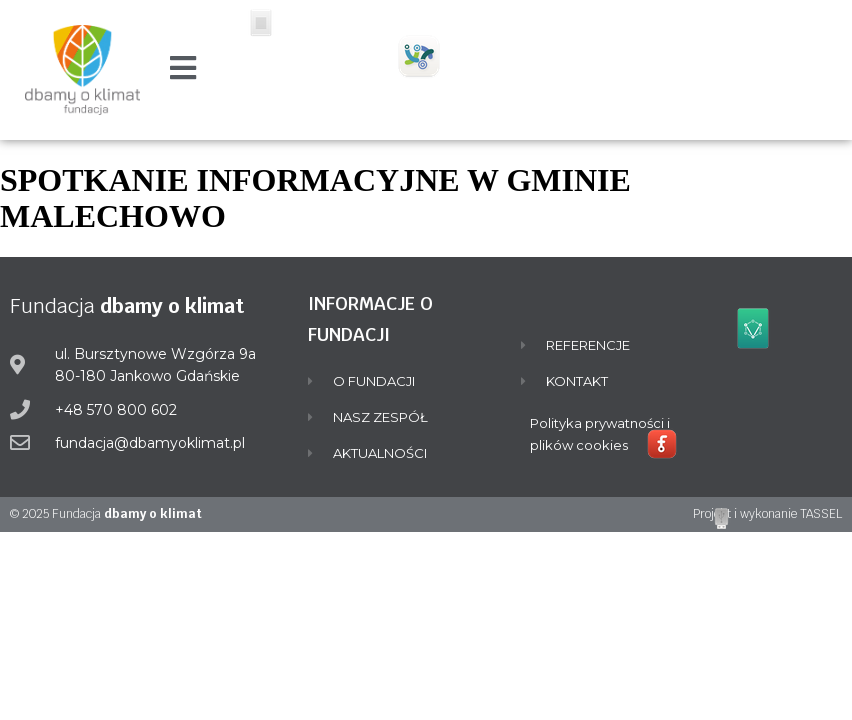 Image resolution: width=852 pixels, height=720 pixels. I want to click on open barrier app for keyboard and mouse sharing, so click(419, 56).